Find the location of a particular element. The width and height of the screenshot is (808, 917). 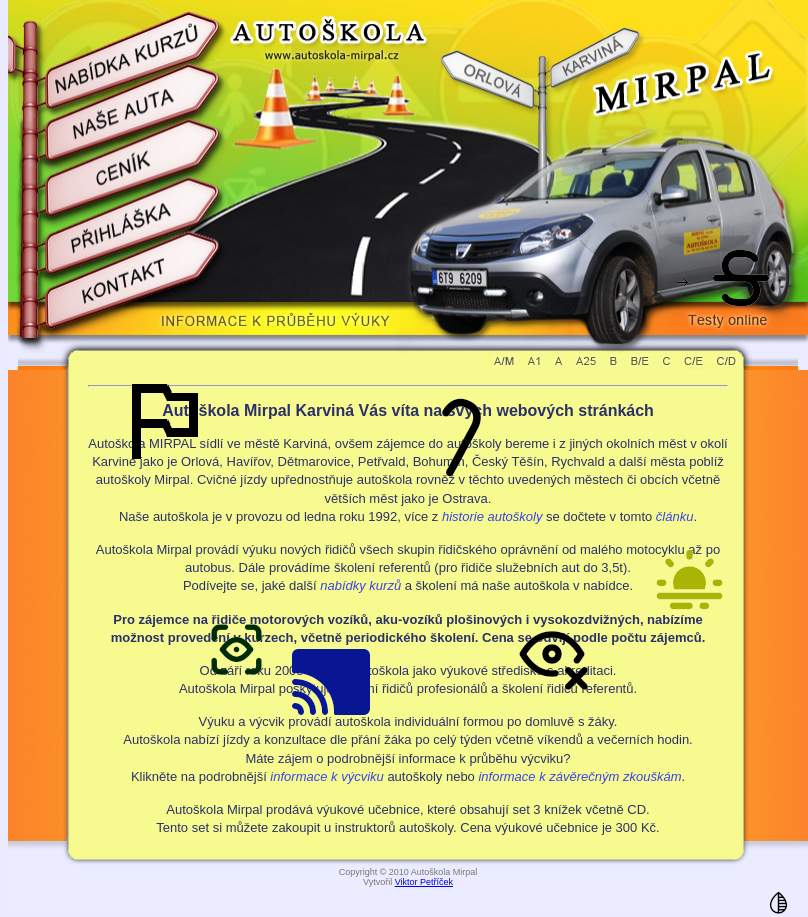

apply strikethrough formatting to selected text is located at coordinates (741, 278).